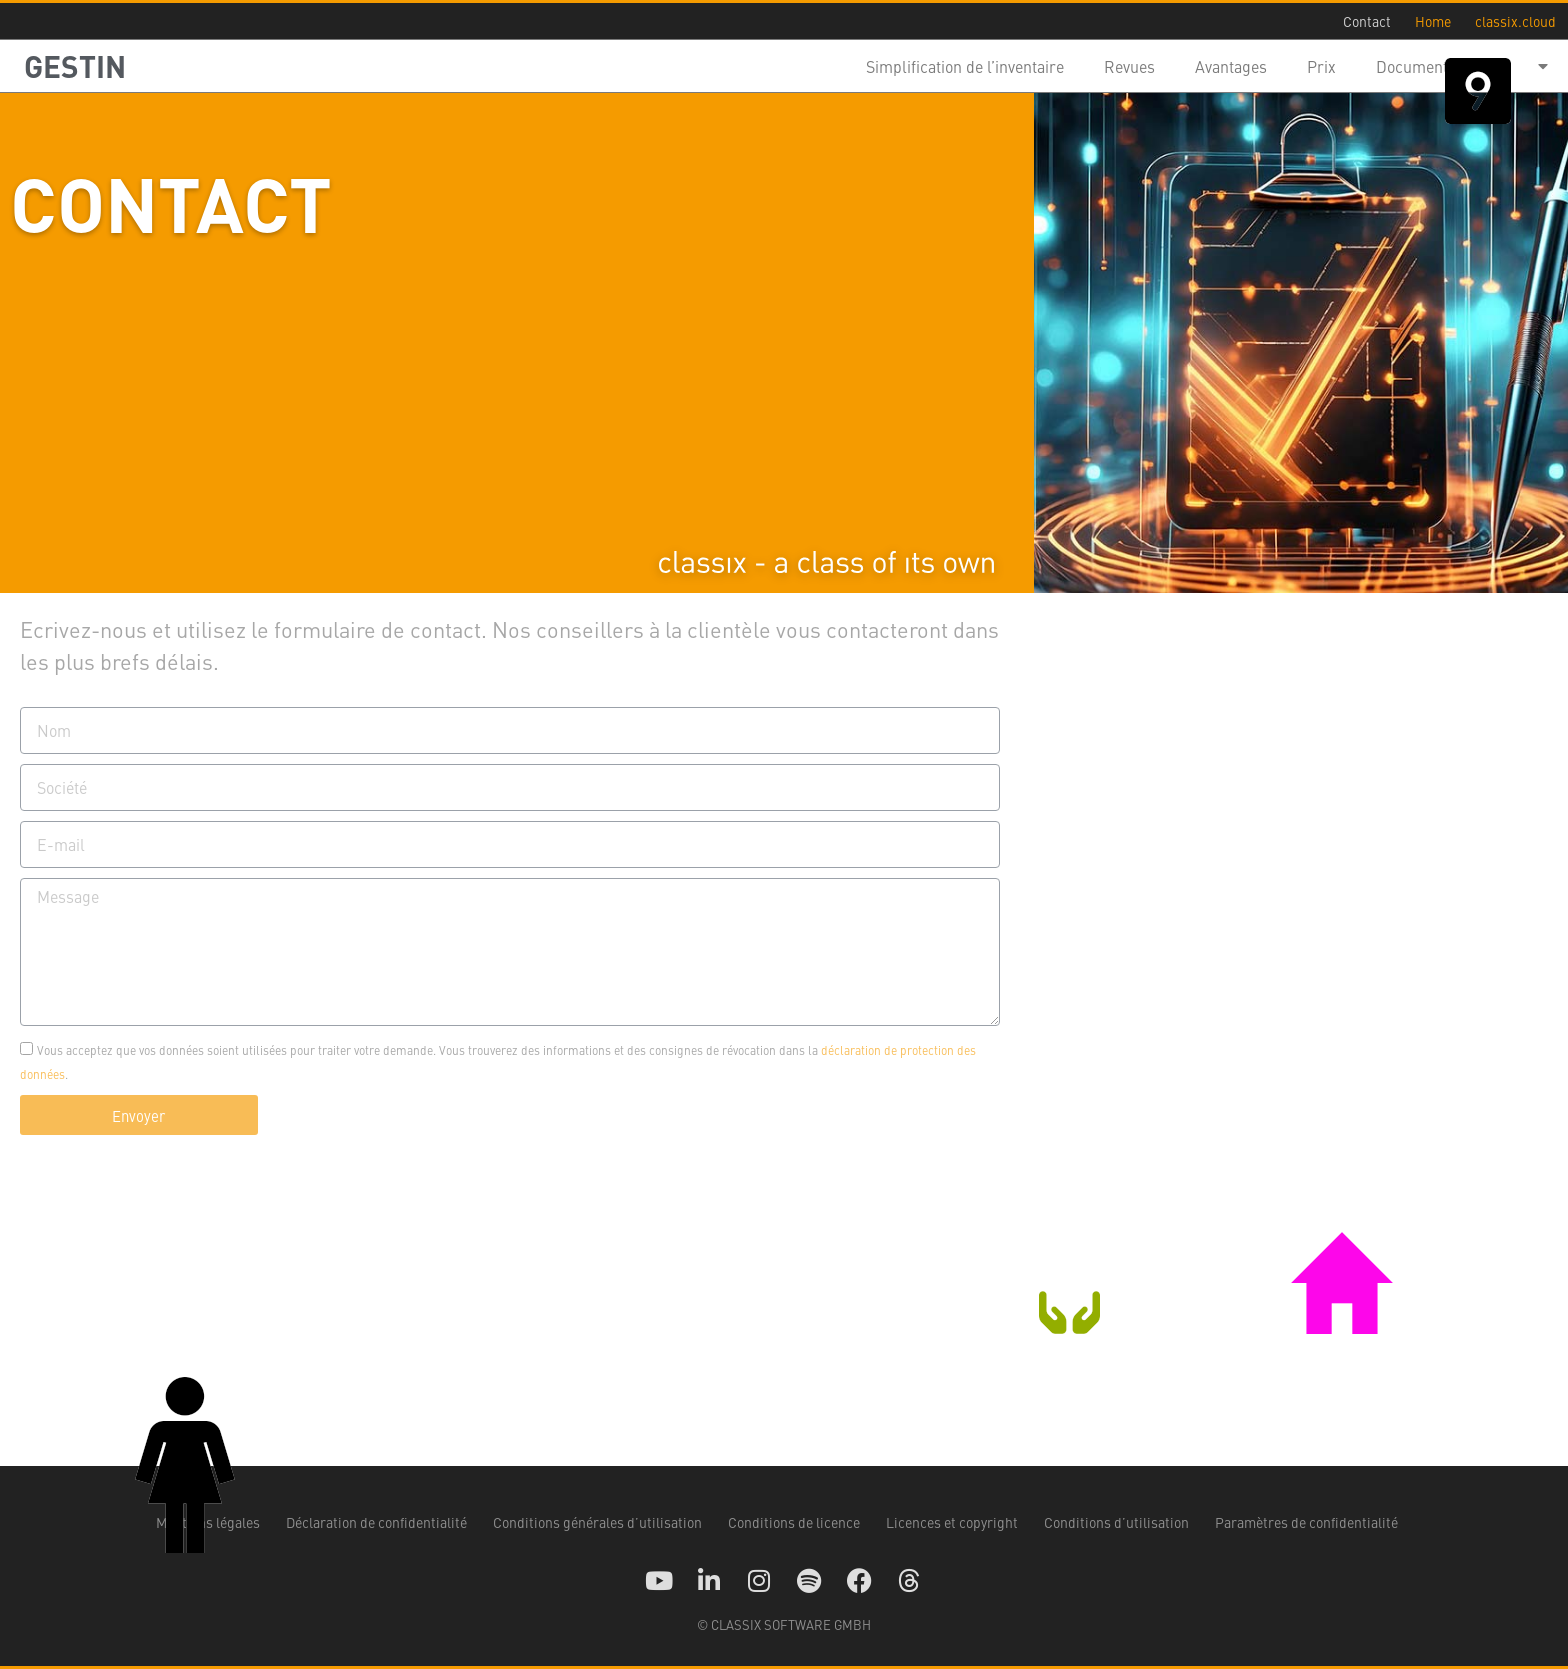 The image size is (1568, 1669). What do you see at coordinates (185, 1465) in the screenshot?
I see `indicates women's restroom or facilities` at bounding box center [185, 1465].